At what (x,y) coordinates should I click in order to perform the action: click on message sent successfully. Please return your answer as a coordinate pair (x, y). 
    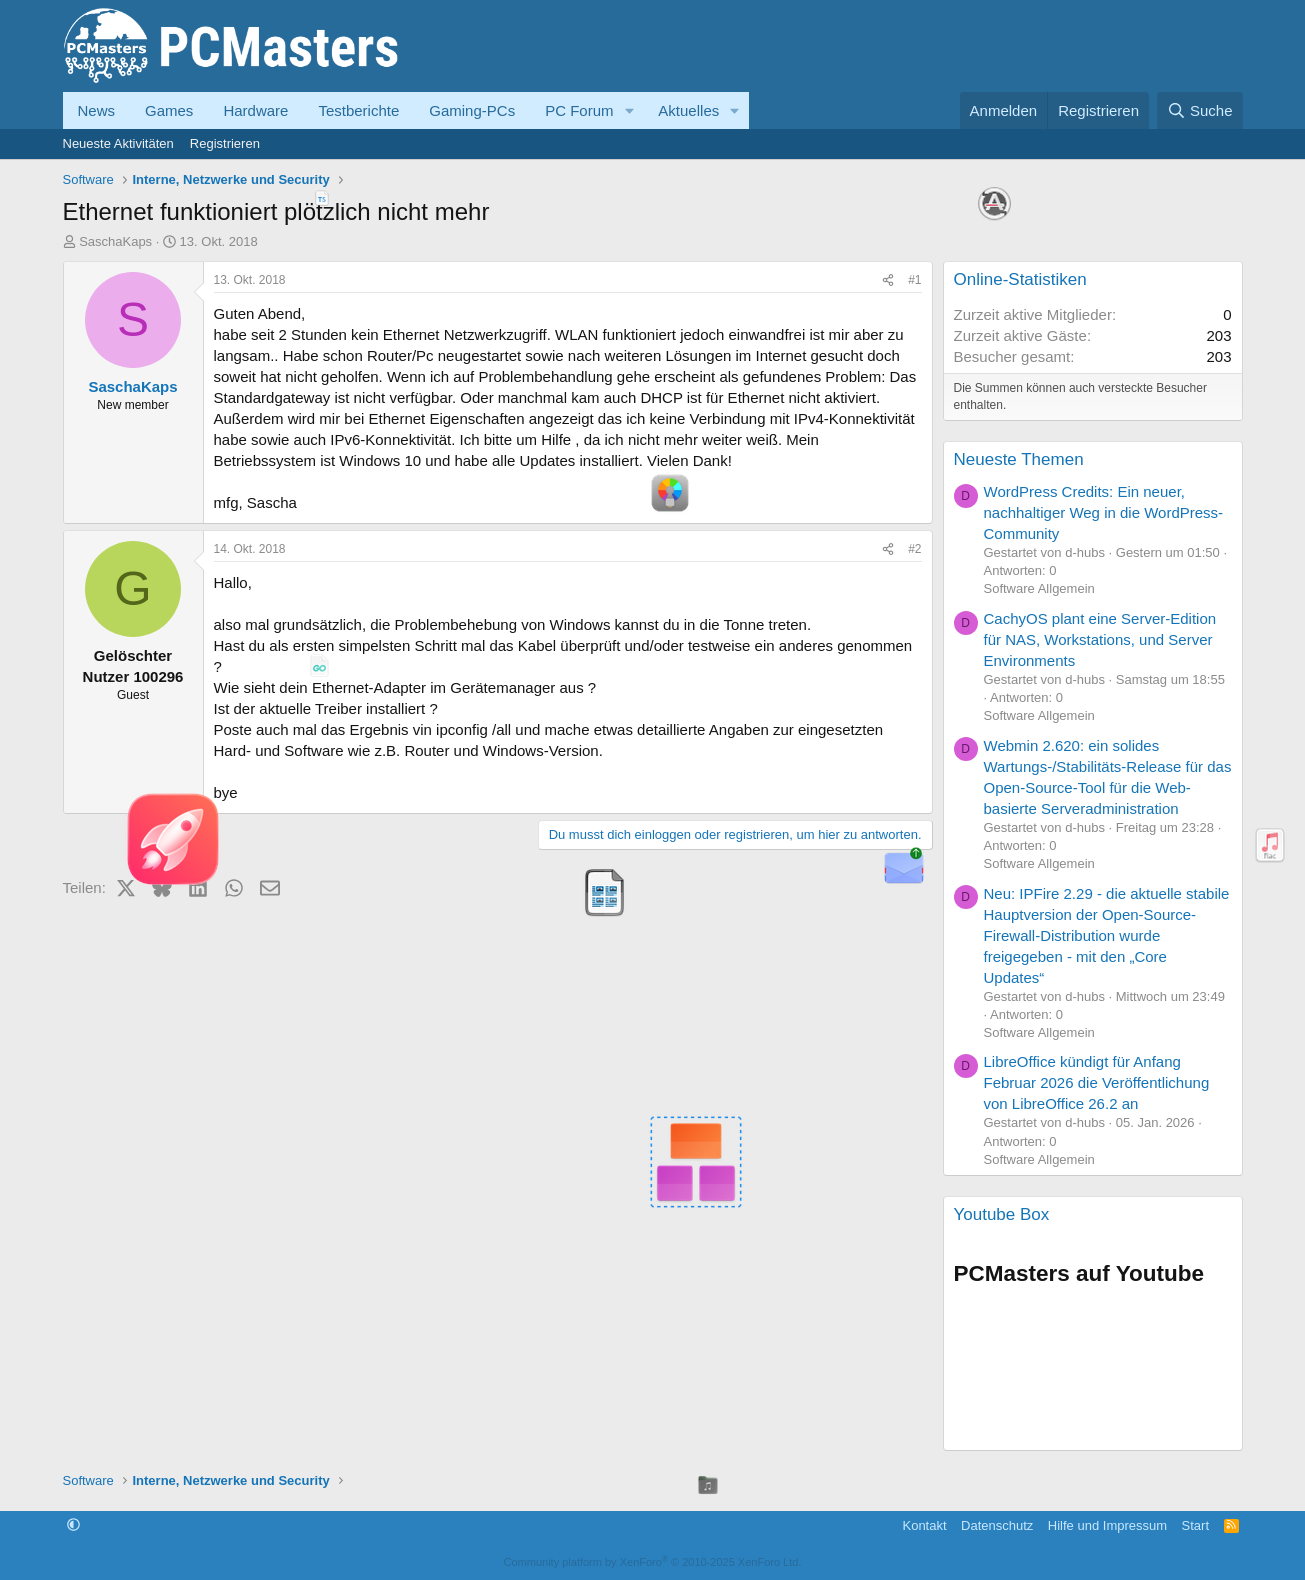
    Looking at the image, I should click on (904, 868).